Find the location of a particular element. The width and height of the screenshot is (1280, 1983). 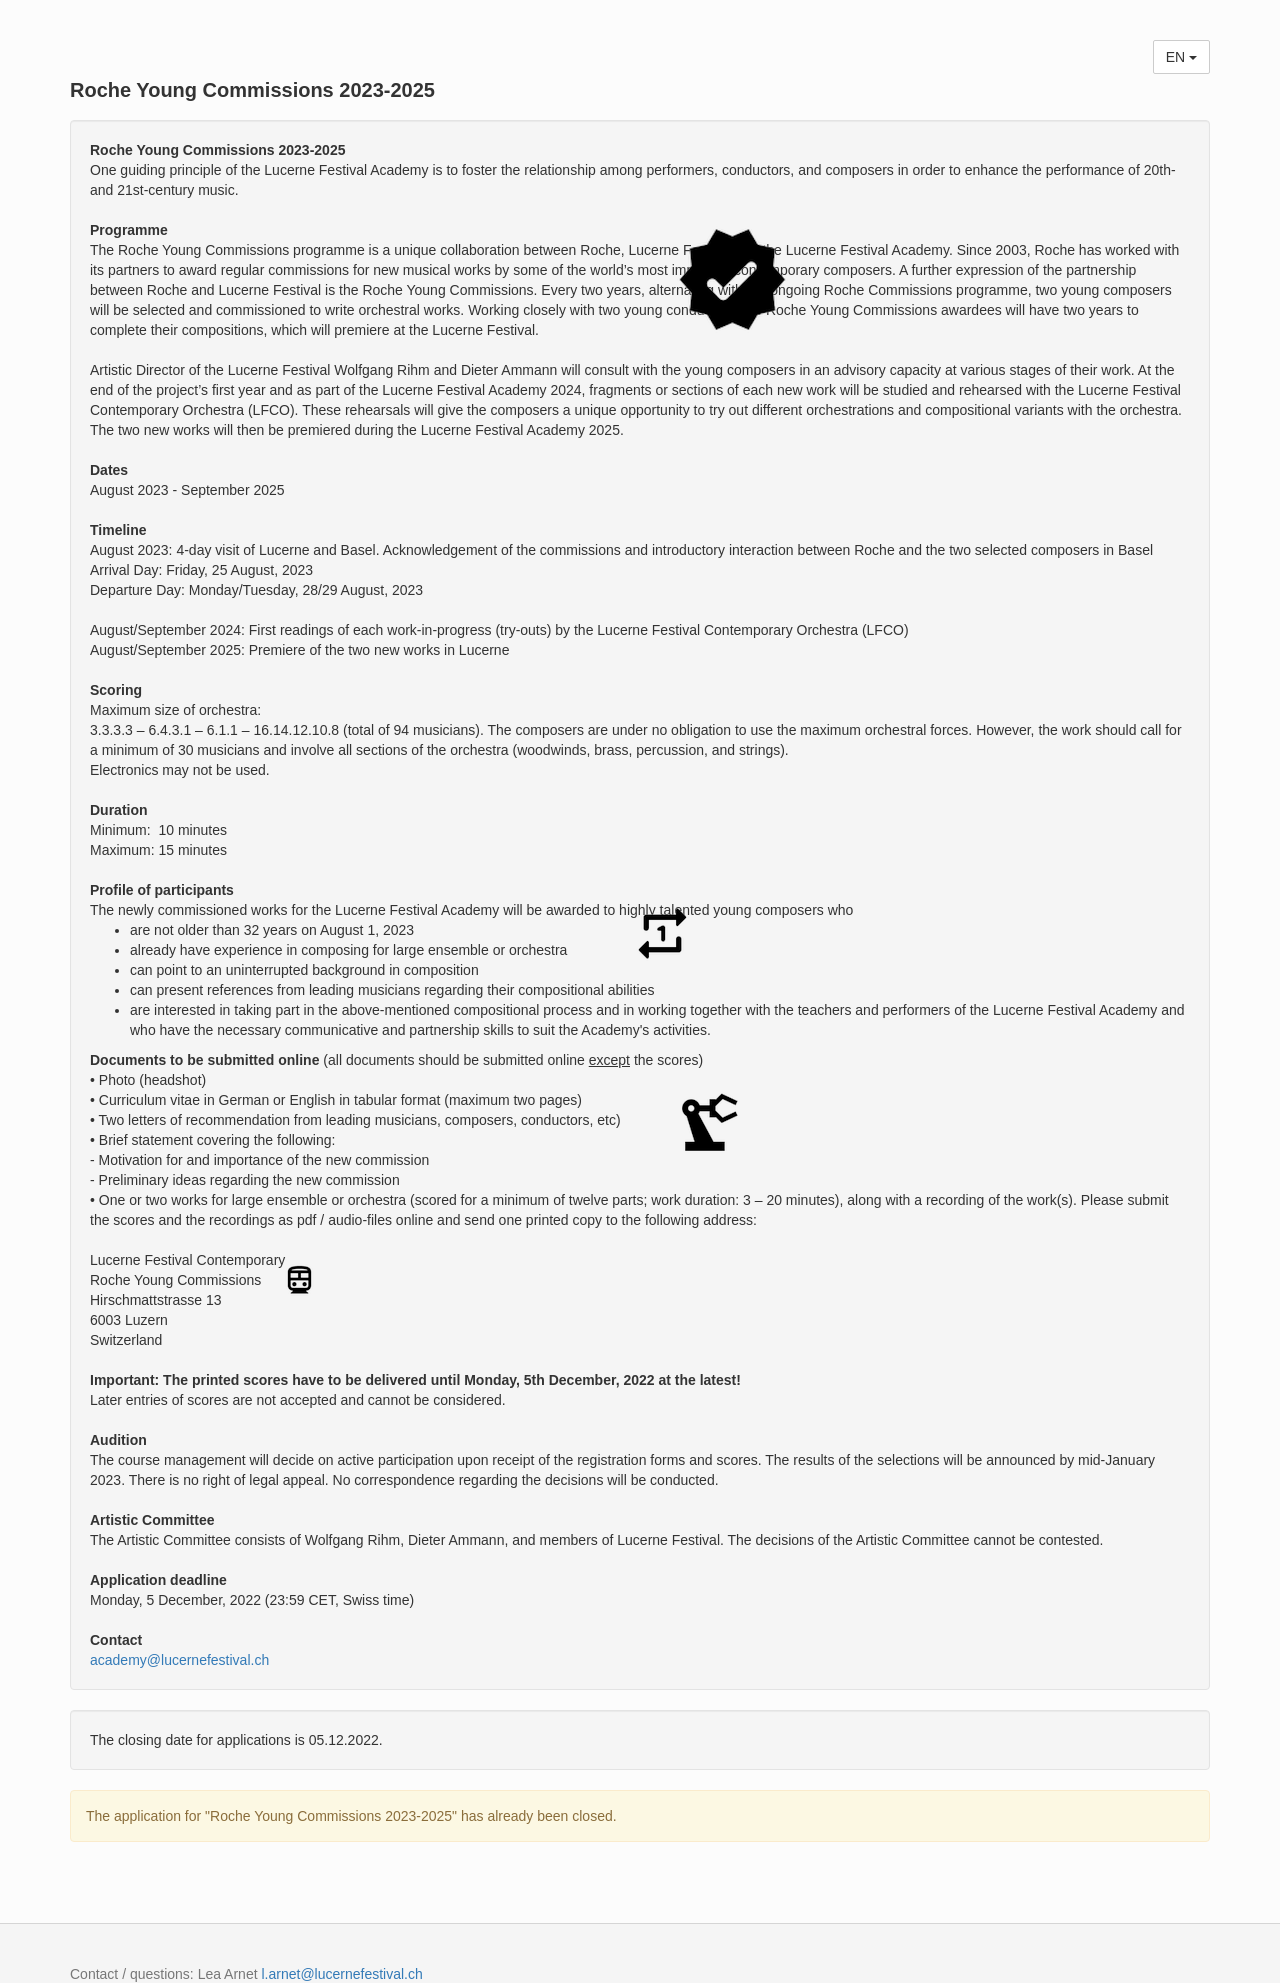

indicates a verified account or profile is located at coordinates (732, 279).